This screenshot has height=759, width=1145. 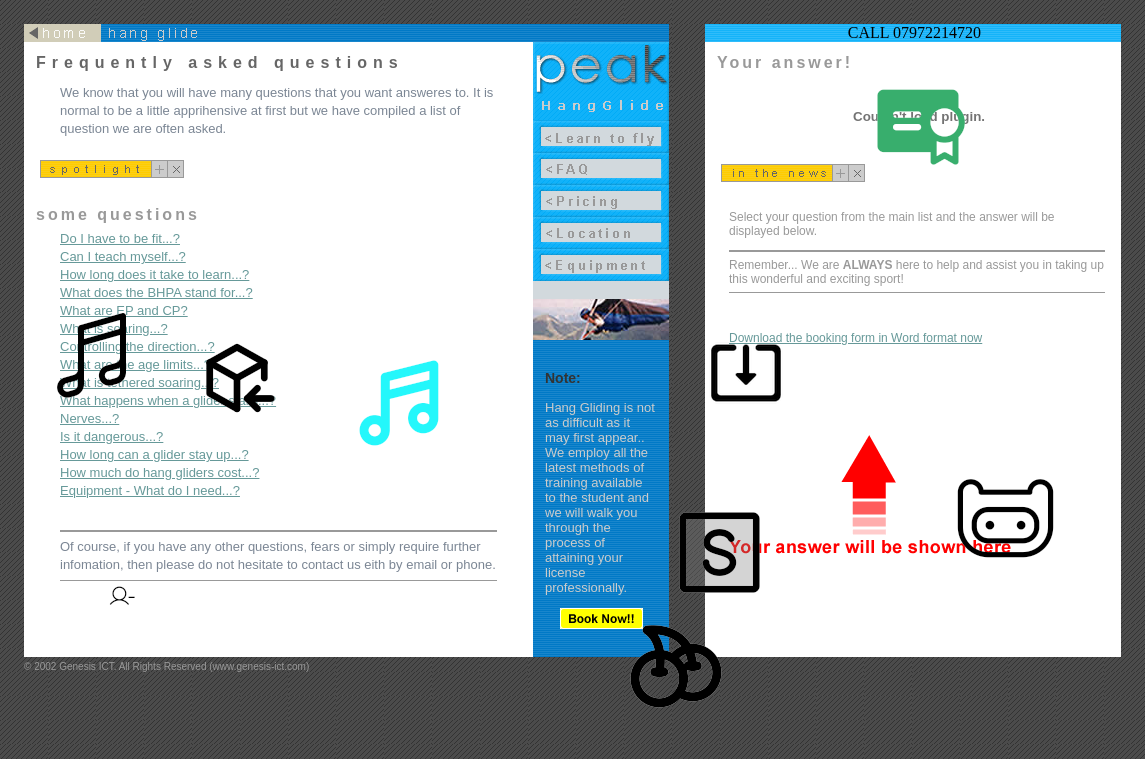 What do you see at coordinates (719, 552) in the screenshot?
I see `link to Stripe payment services` at bounding box center [719, 552].